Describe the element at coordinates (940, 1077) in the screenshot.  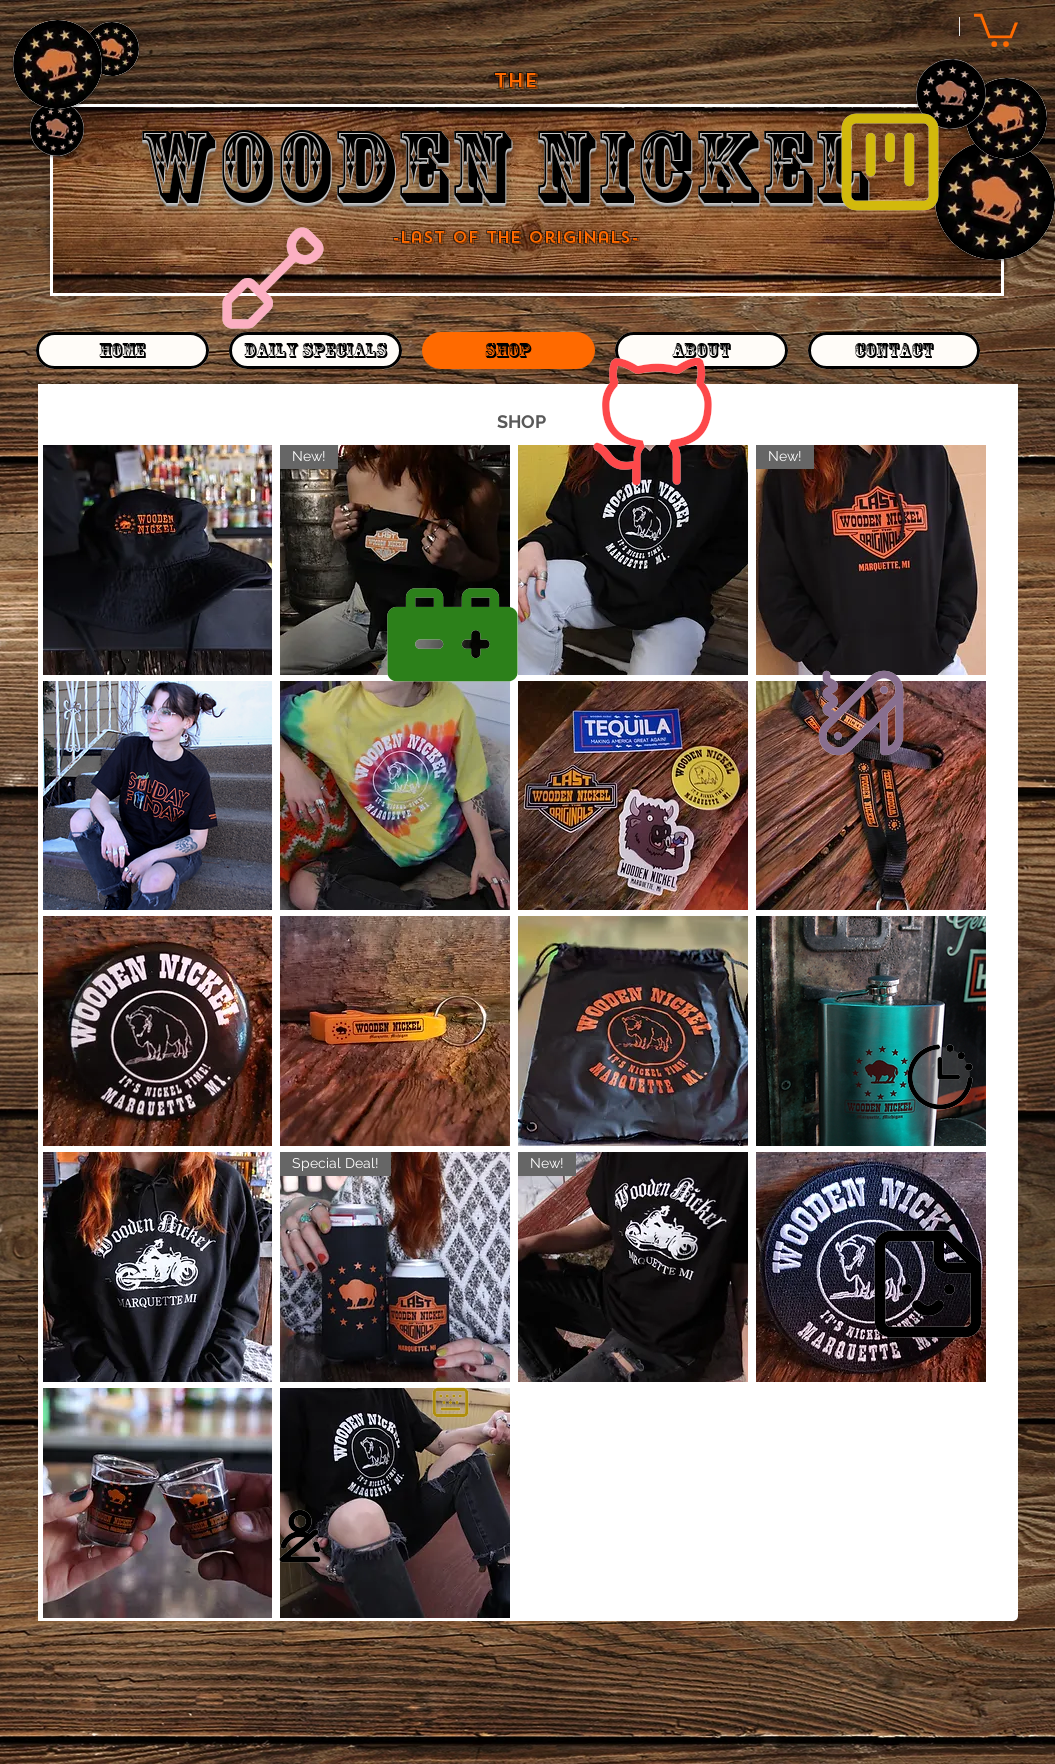
I see `view remaining time or countdown timer` at that location.